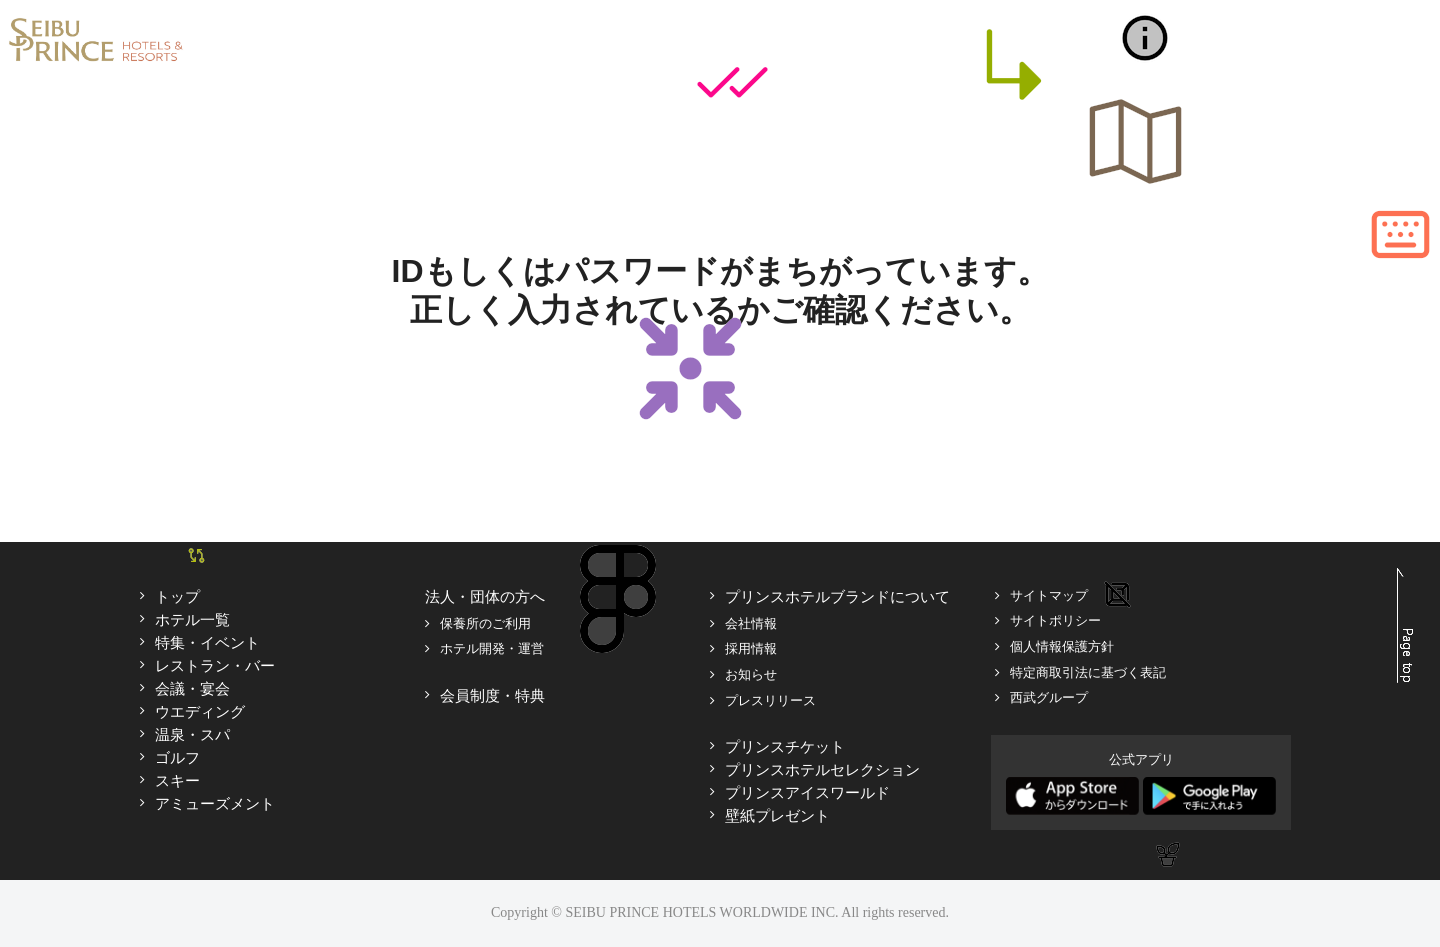  What do you see at coordinates (1117, 594) in the screenshot?
I see `disable box model view` at bounding box center [1117, 594].